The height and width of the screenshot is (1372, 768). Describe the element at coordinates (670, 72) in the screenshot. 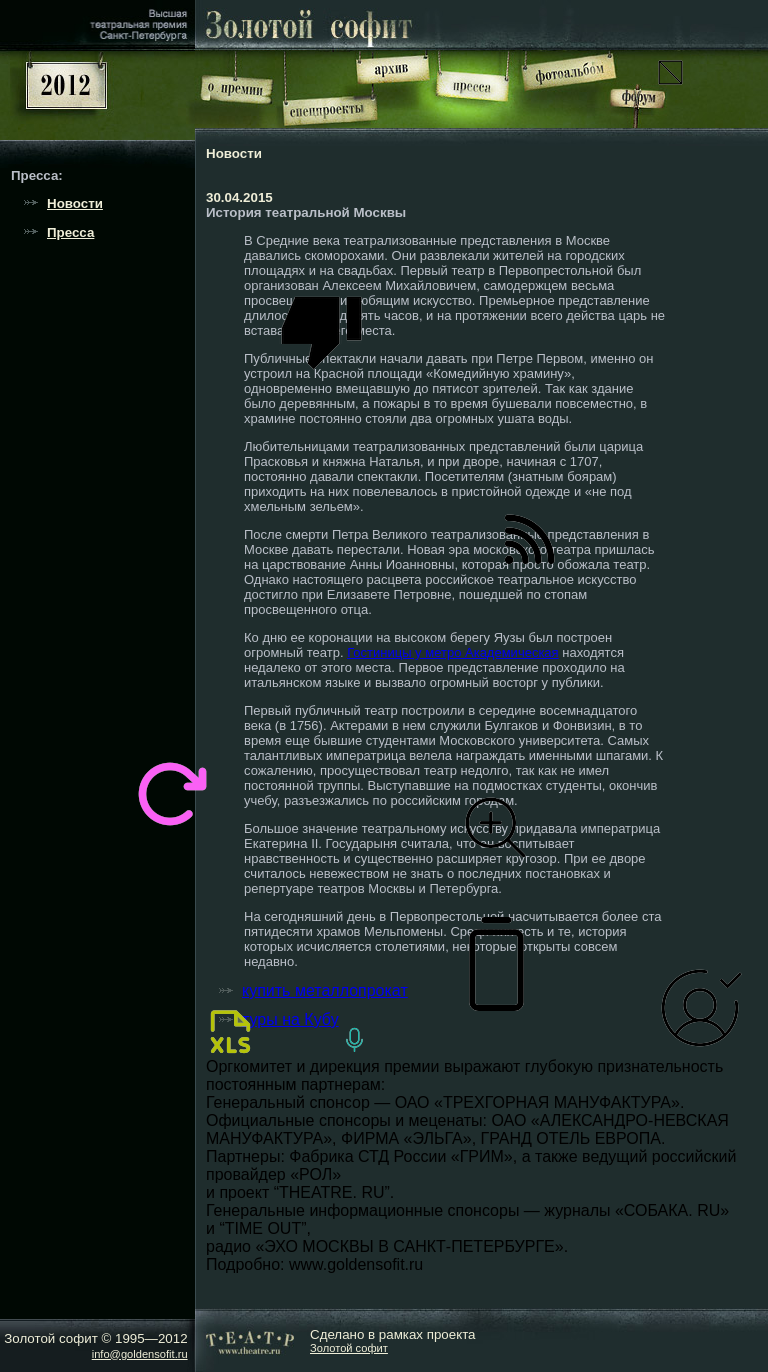

I see `placeholder for missing or unavailable image content` at that location.